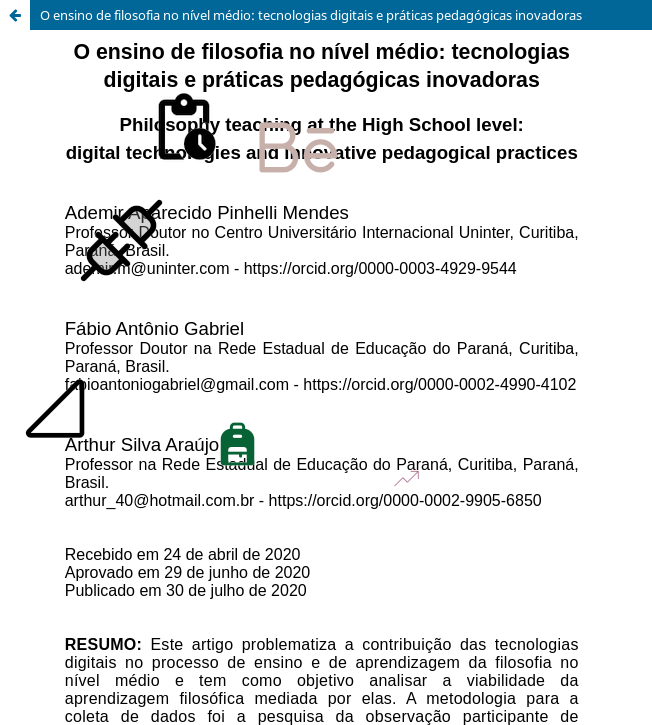 This screenshot has height=725, width=652. What do you see at coordinates (184, 128) in the screenshot?
I see `view tasks awaiting completion` at bounding box center [184, 128].